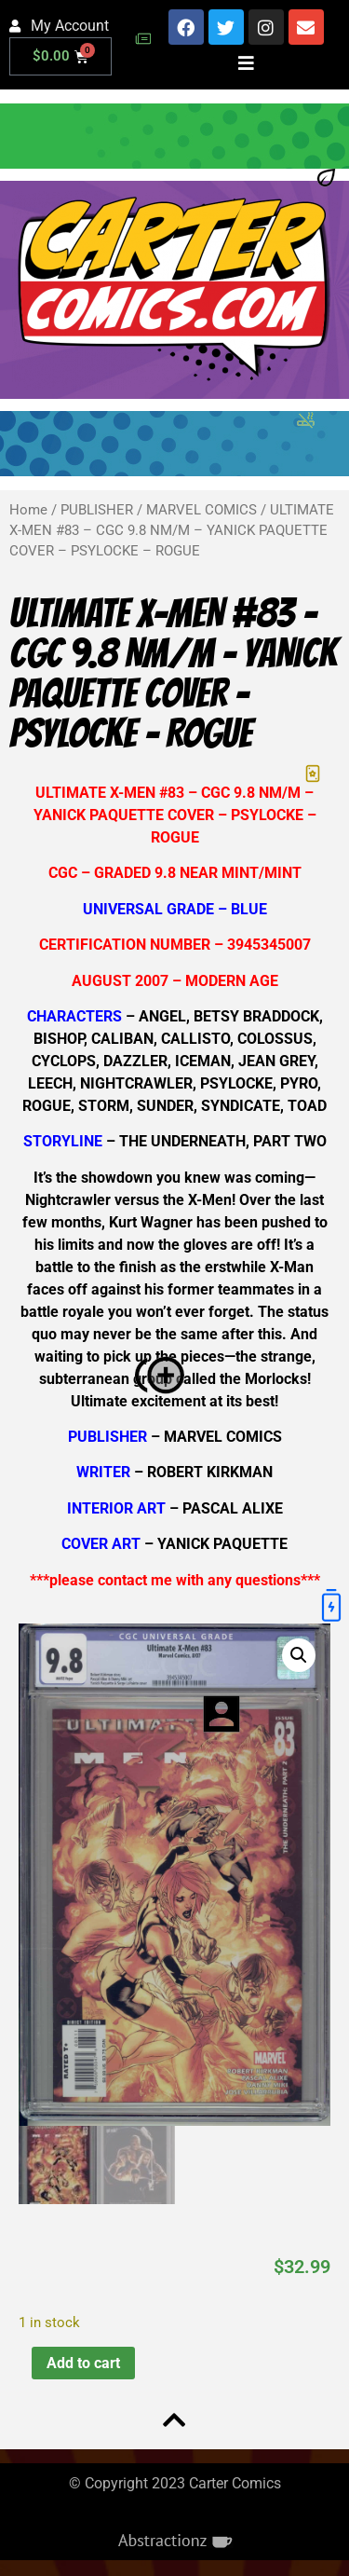  Describe the element at coordinates (221, 1714) in the screenshot. I see `view your account profile` at that location.